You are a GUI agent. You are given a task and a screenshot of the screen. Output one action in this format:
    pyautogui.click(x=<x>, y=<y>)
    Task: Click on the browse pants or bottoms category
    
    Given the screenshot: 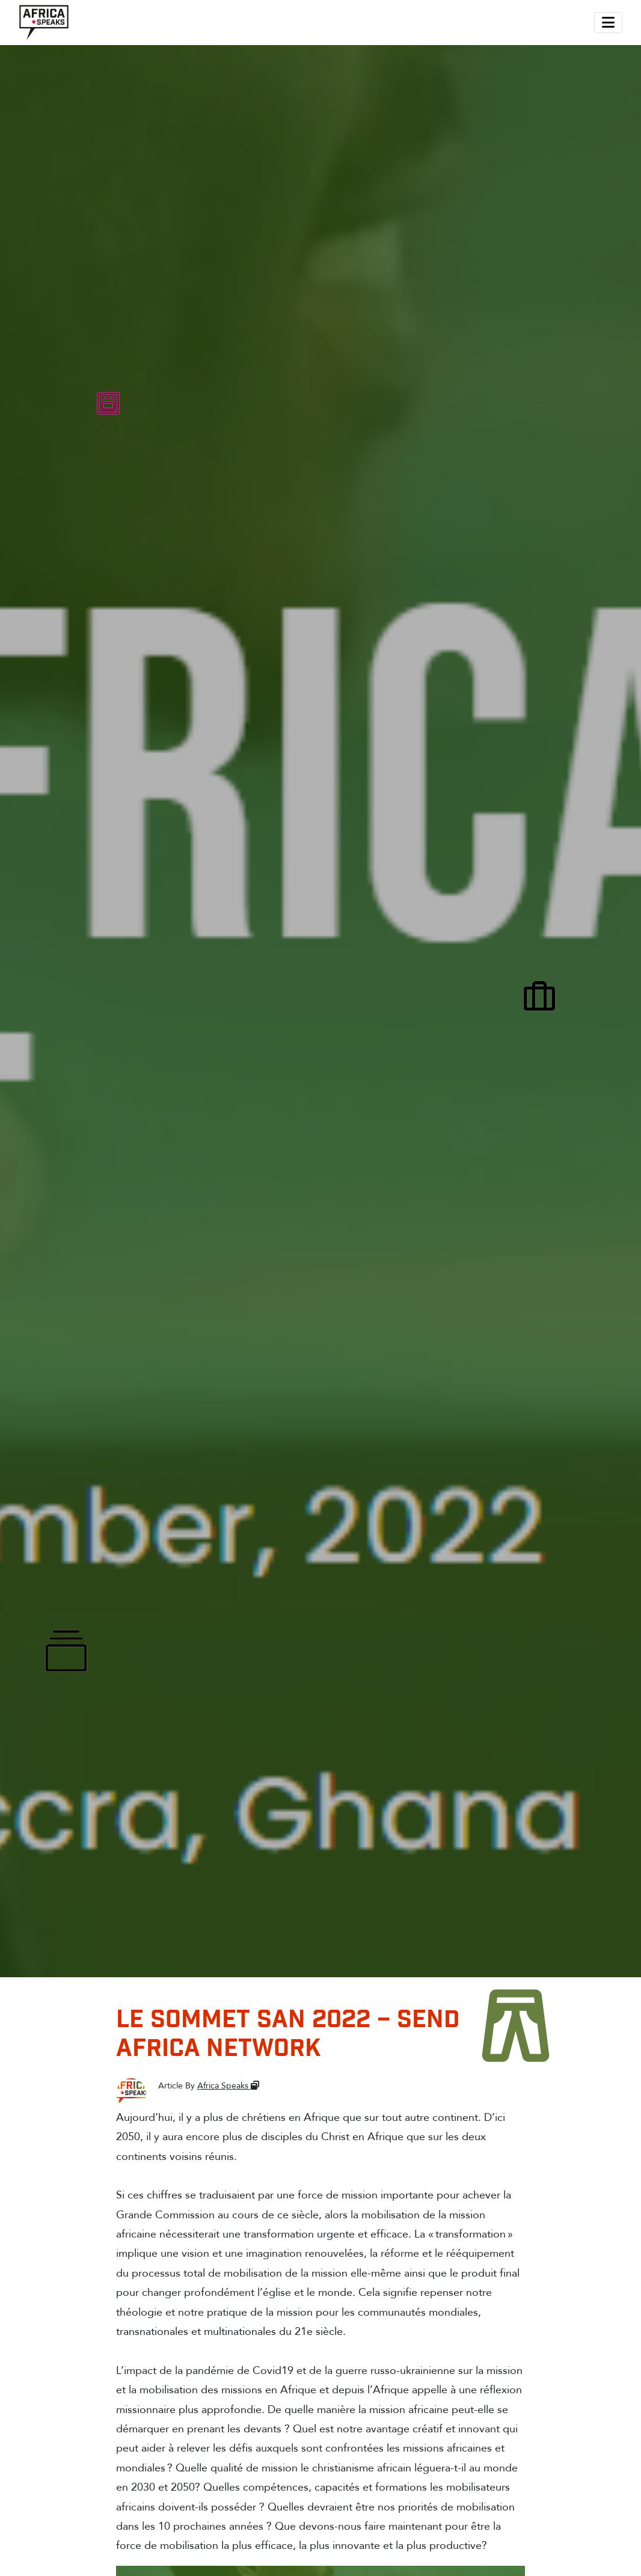 What is the action you would take?
    pyautogui.click(x=515, y=2025)
    